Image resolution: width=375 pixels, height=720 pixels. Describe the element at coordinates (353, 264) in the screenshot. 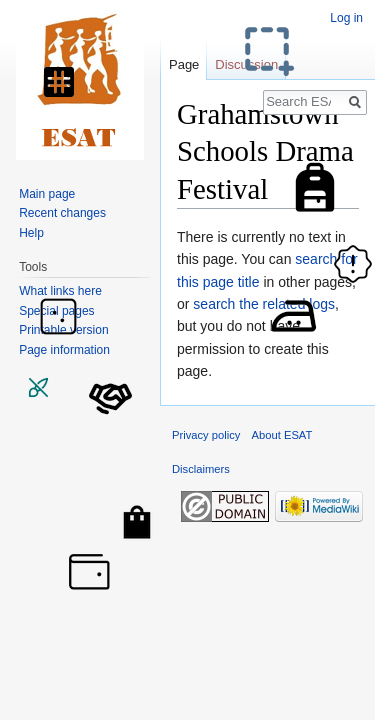

I see `indicates a warning or alert requiring attention` at that location.